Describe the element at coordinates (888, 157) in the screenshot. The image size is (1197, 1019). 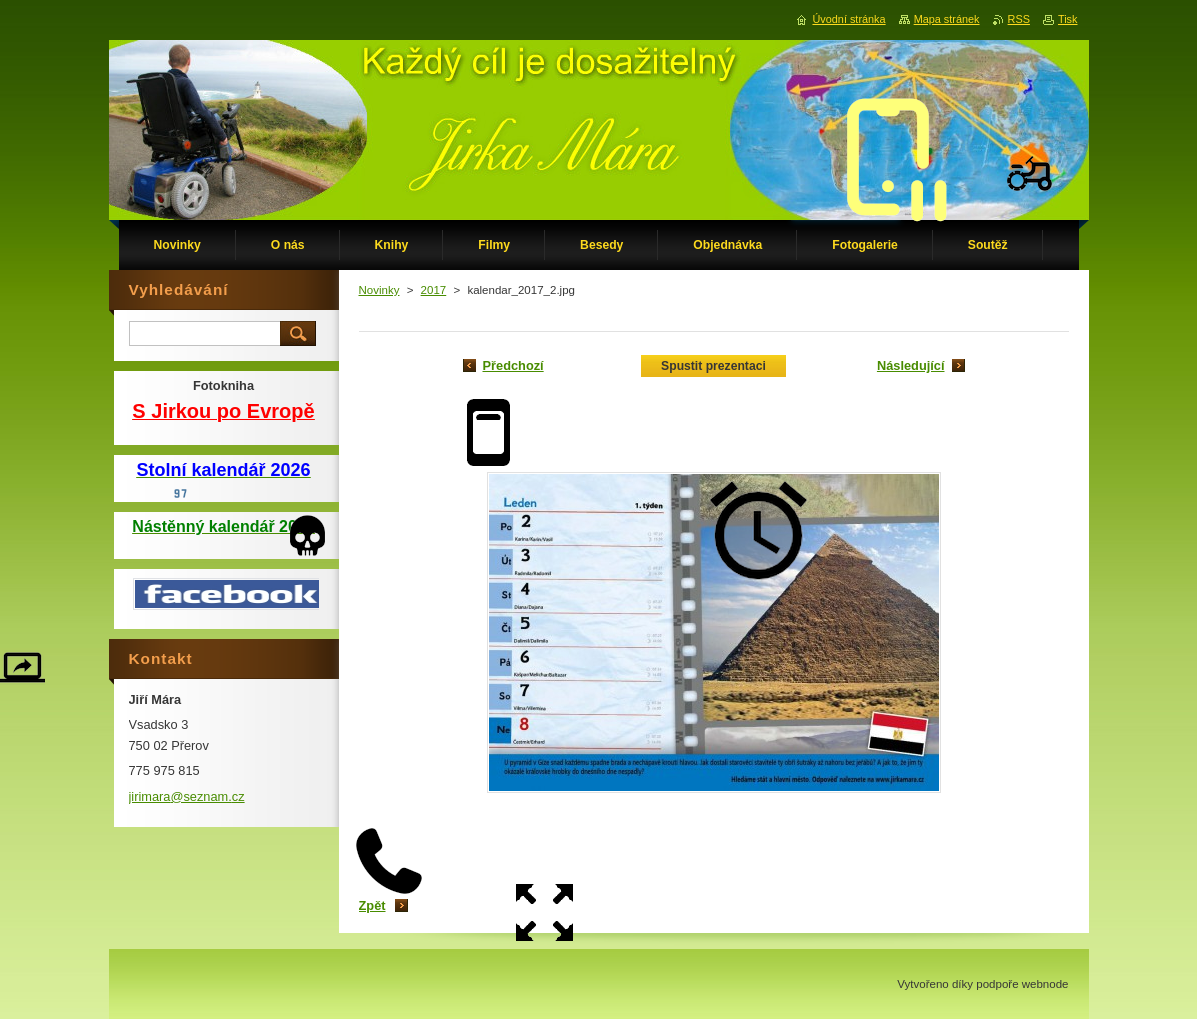
I see `pause mobile device activity` at that location.